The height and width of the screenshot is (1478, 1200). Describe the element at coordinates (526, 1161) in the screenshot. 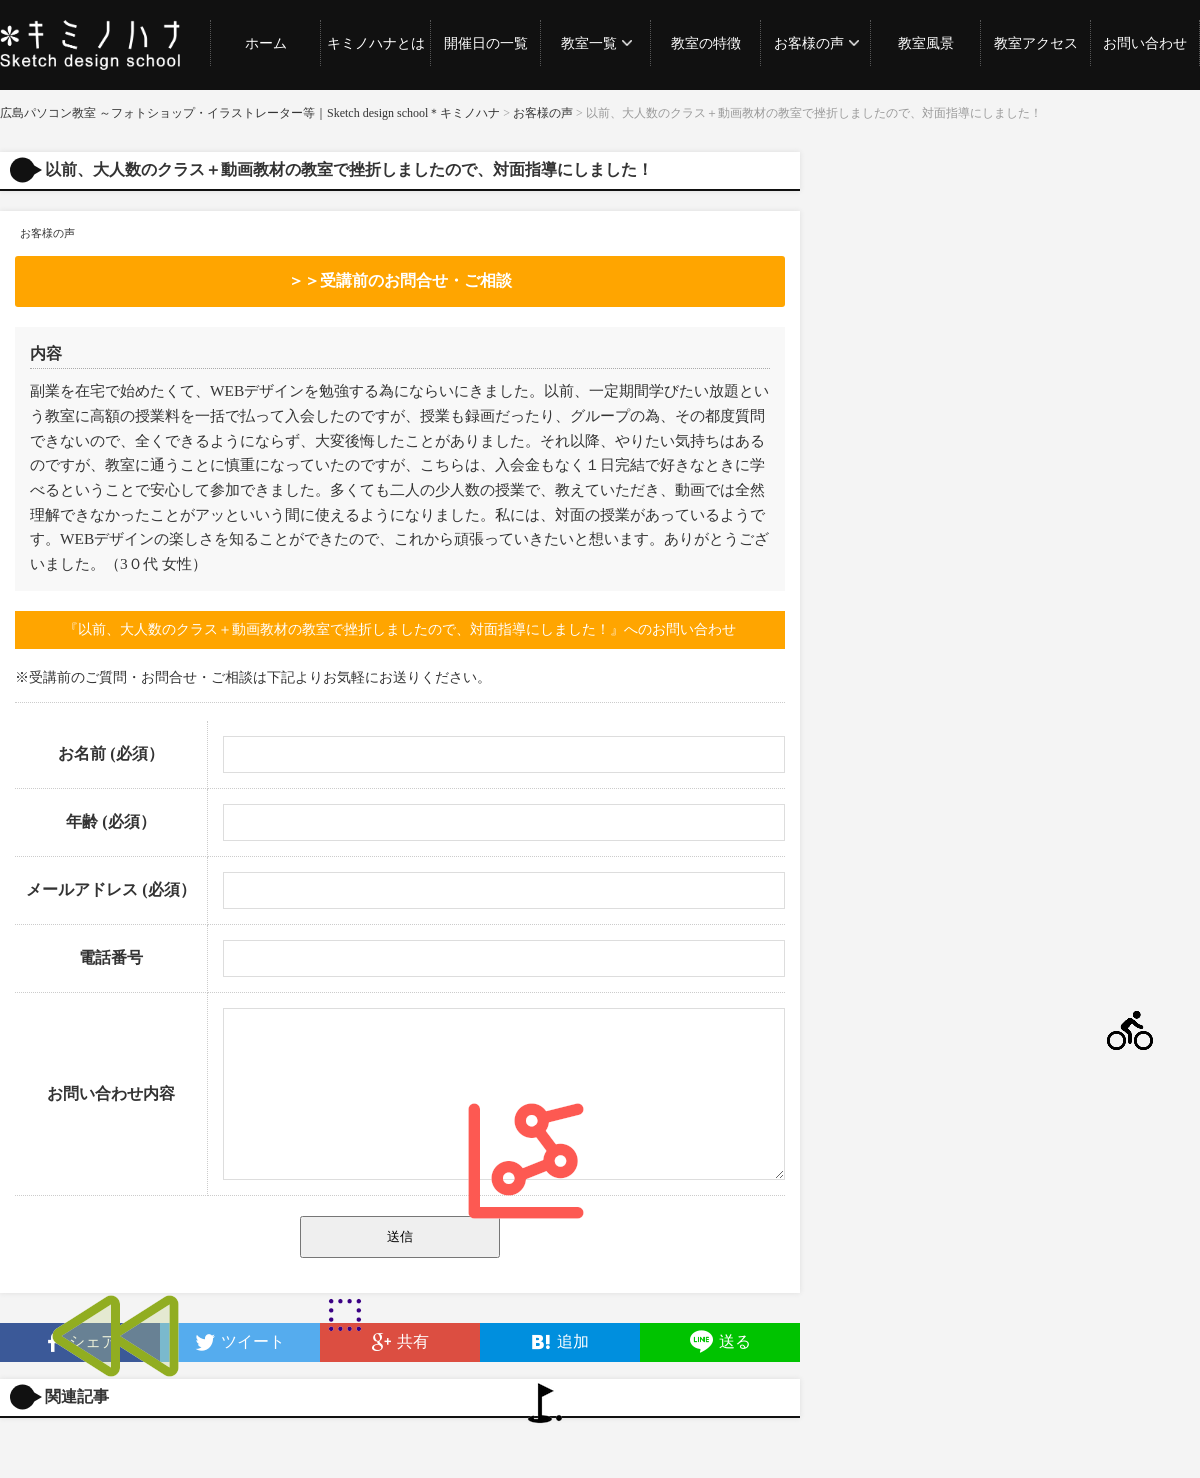

I see `view scatter plot data visualization` at that location.